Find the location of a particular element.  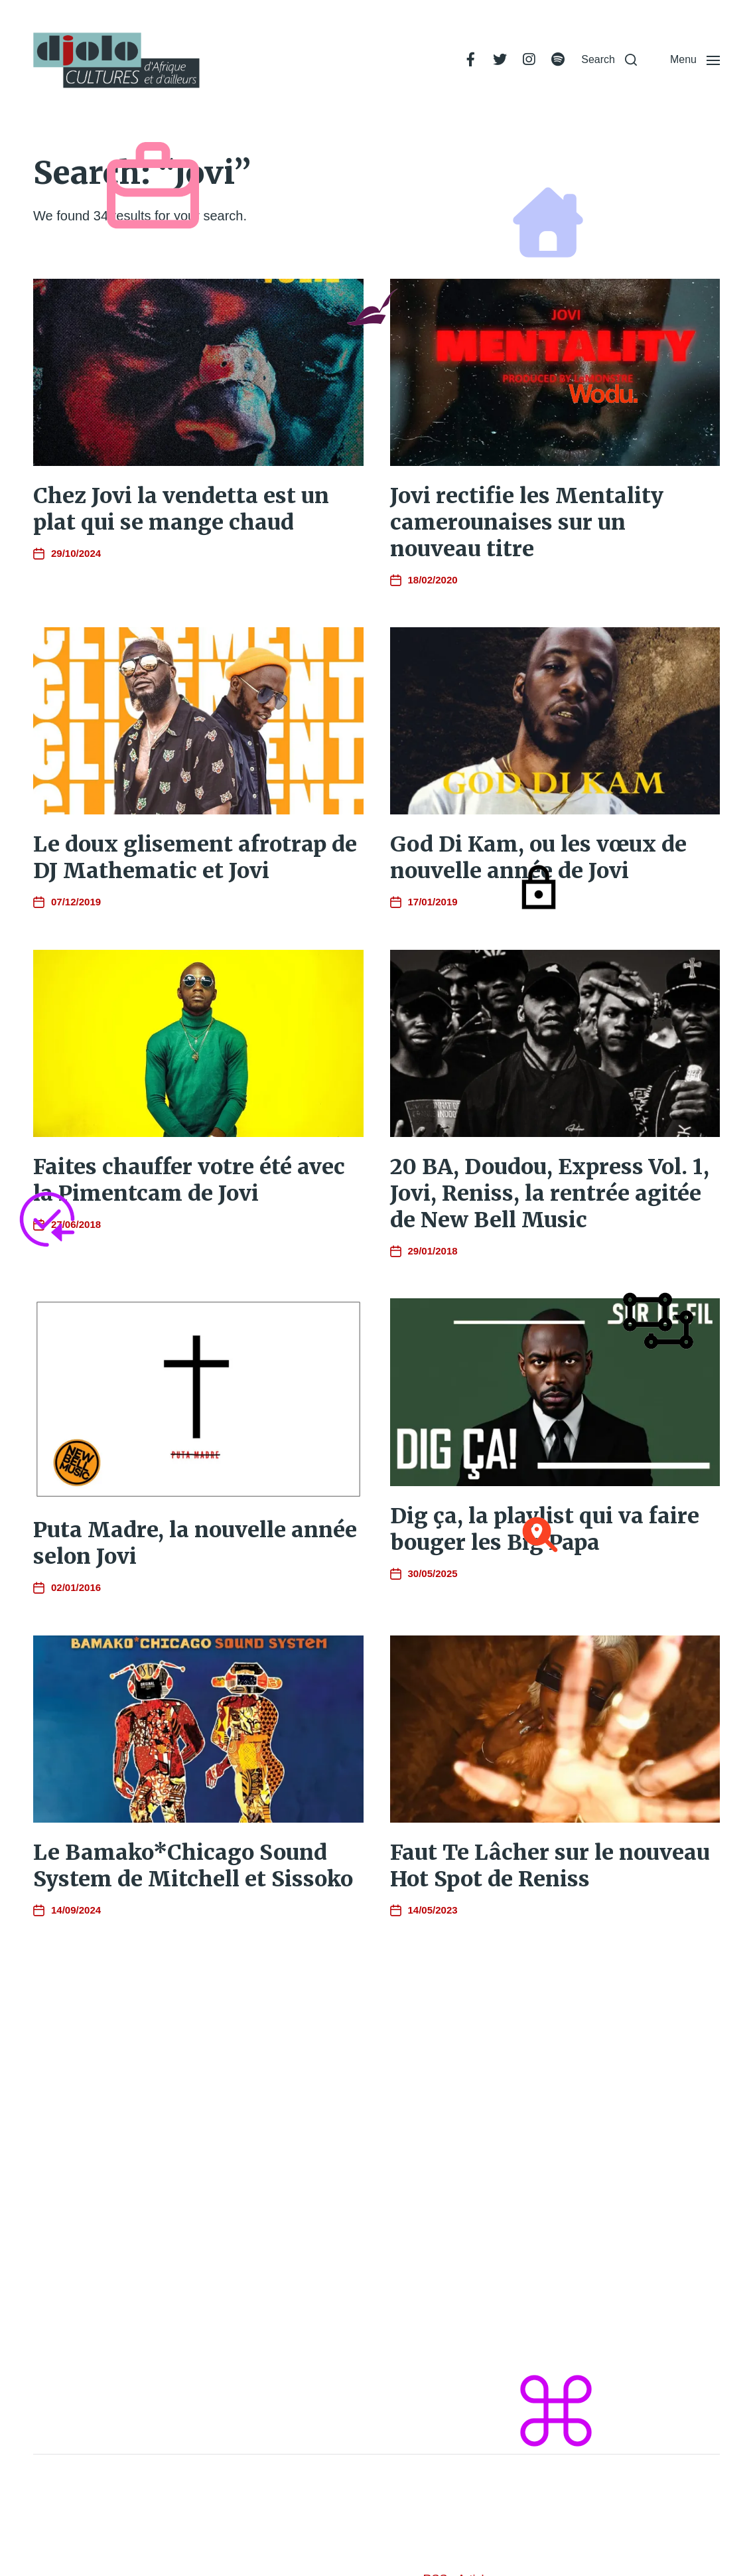

indicates a locked or secured item is located at coordinates (539, 888).